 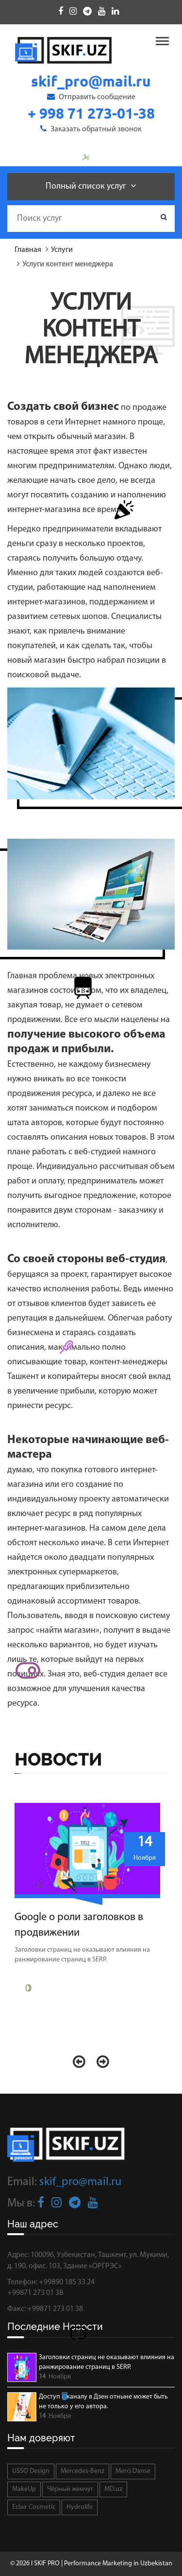 What do you see at coordinates (65, 2396) in the screenshot?
I see `browse bars or pubs nearby` at bounding box center [65, 2396].